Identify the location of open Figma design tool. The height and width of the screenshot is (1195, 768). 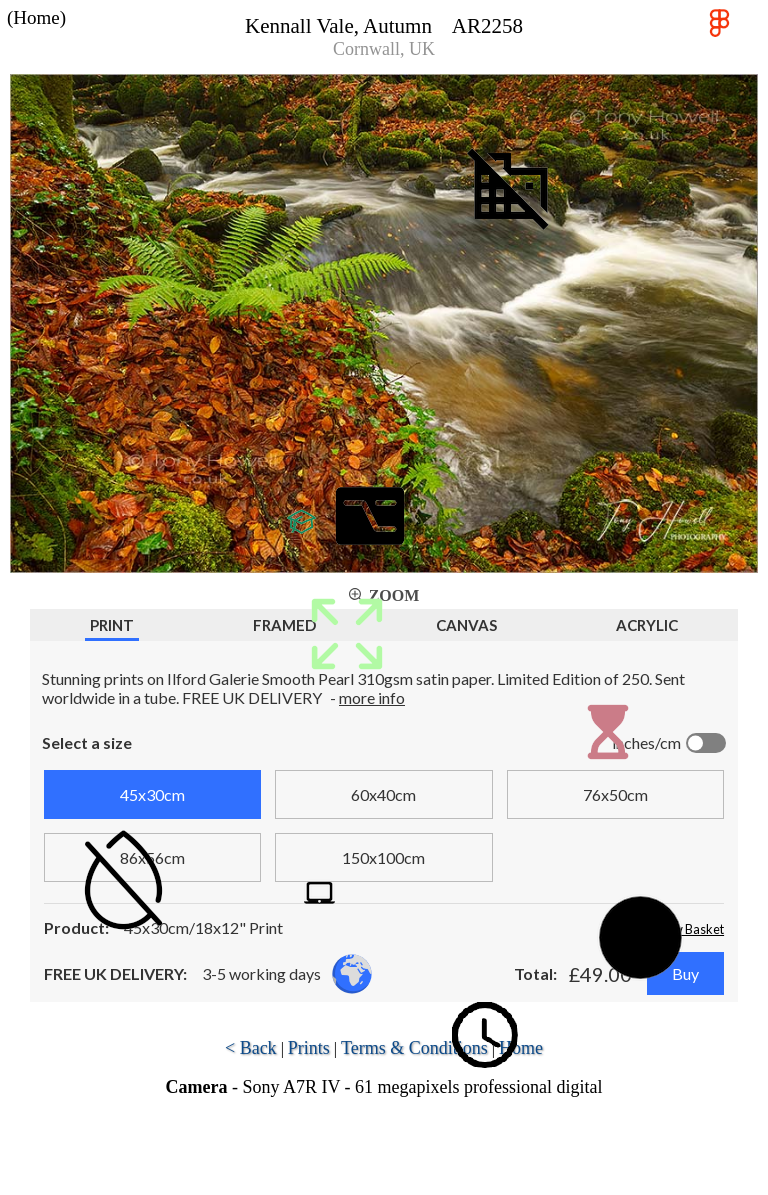
(719, 22).